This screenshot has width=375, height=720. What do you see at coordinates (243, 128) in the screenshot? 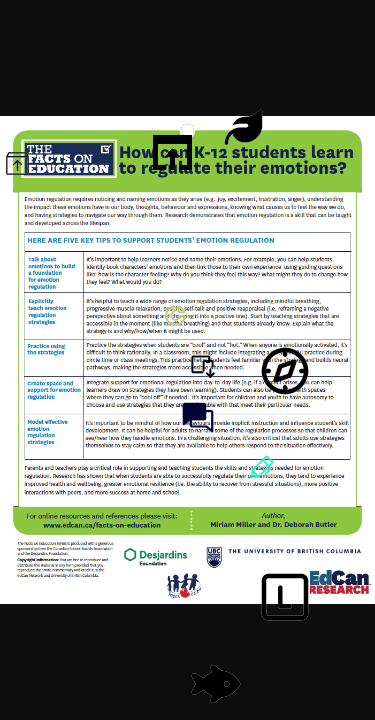
I see `indicates eco-friendly or sustainable option` at bounding box center [243, 128].